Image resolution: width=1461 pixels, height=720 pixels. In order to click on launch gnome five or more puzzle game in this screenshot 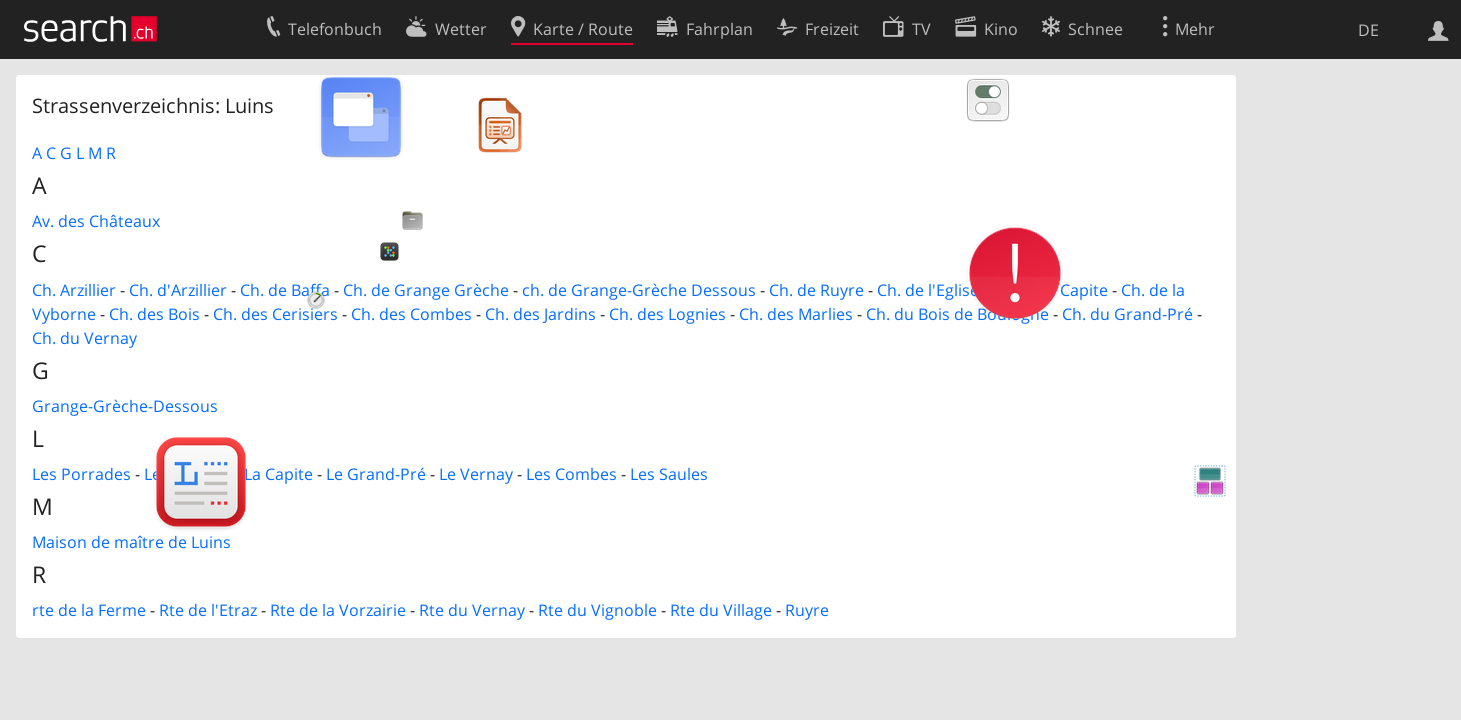, I will do `click(389, 251)`.